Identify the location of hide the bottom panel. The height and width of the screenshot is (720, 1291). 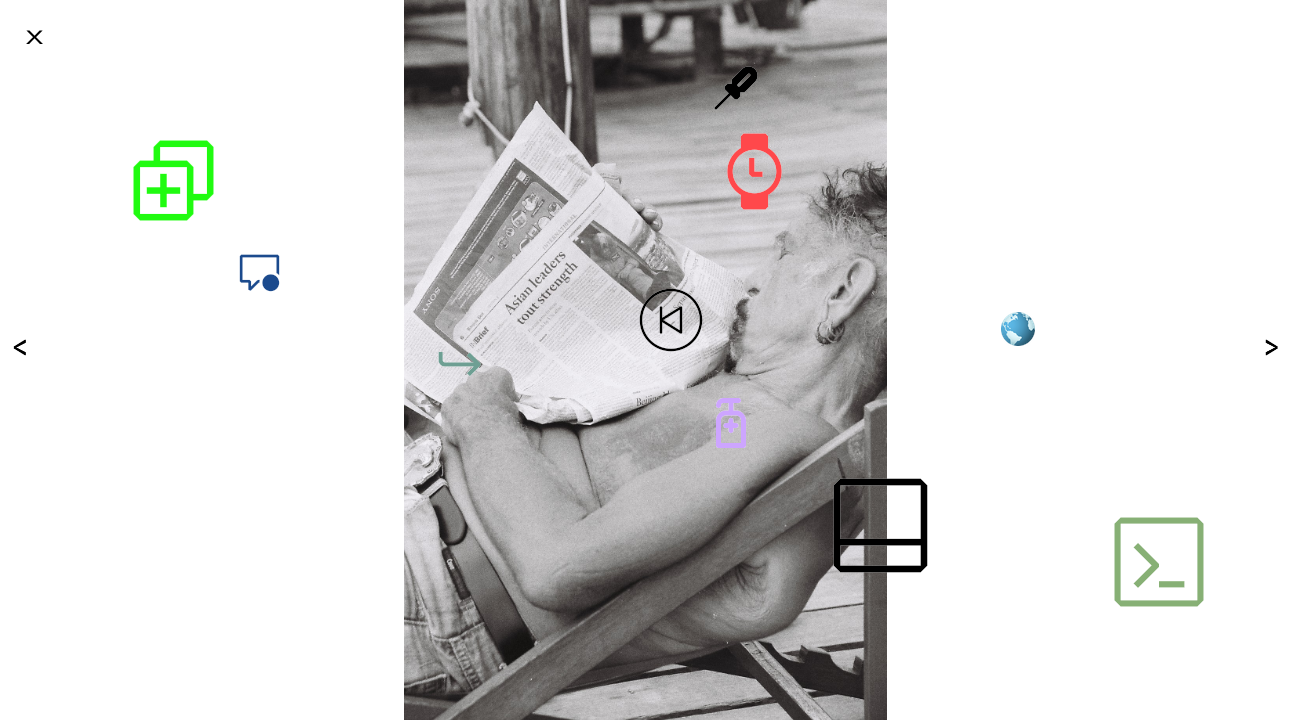
(880, 525).